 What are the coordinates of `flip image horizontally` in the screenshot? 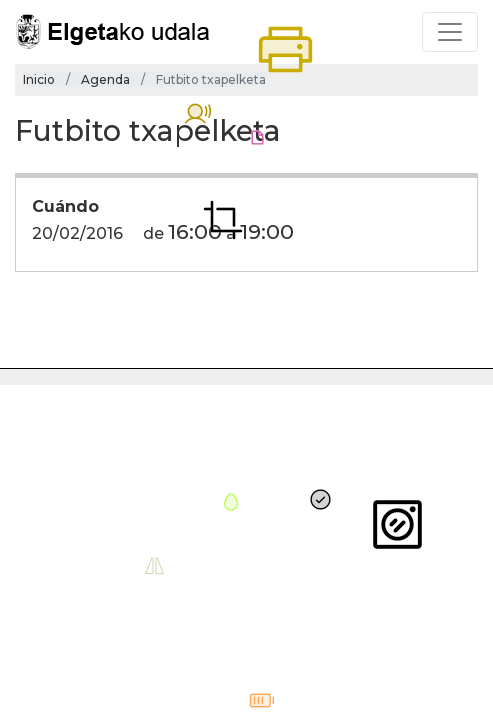 It's located at (154, 566).